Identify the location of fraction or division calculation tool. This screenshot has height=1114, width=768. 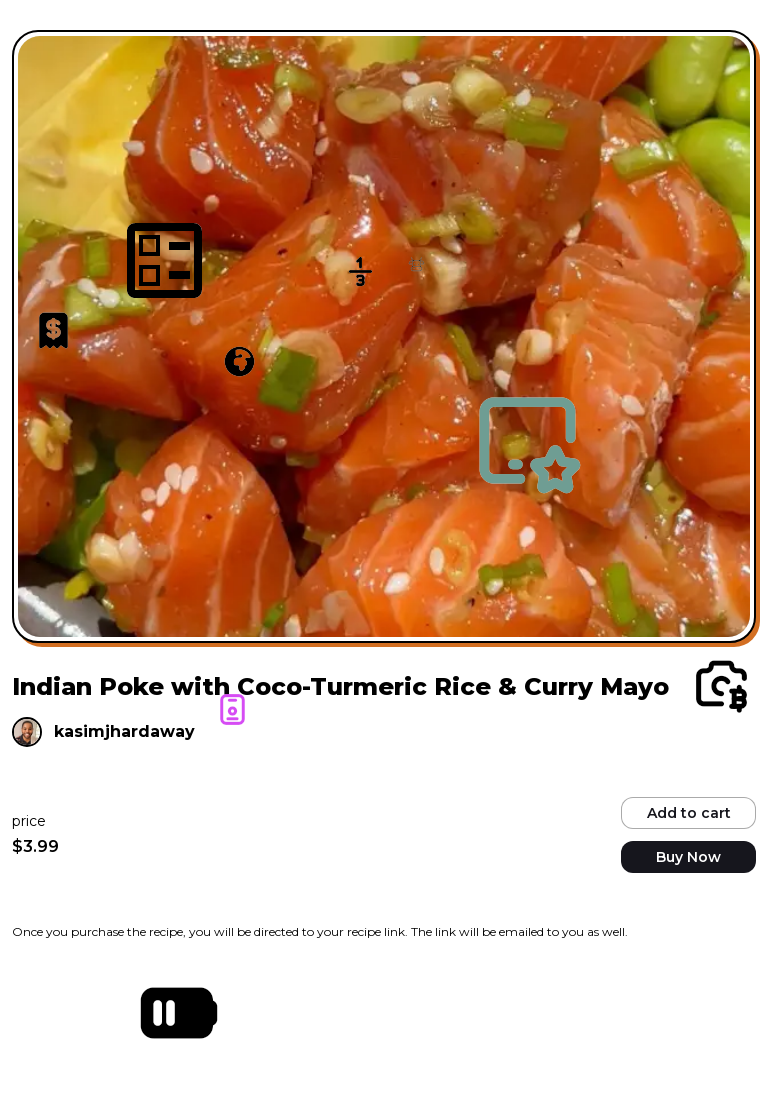
(360, 271).